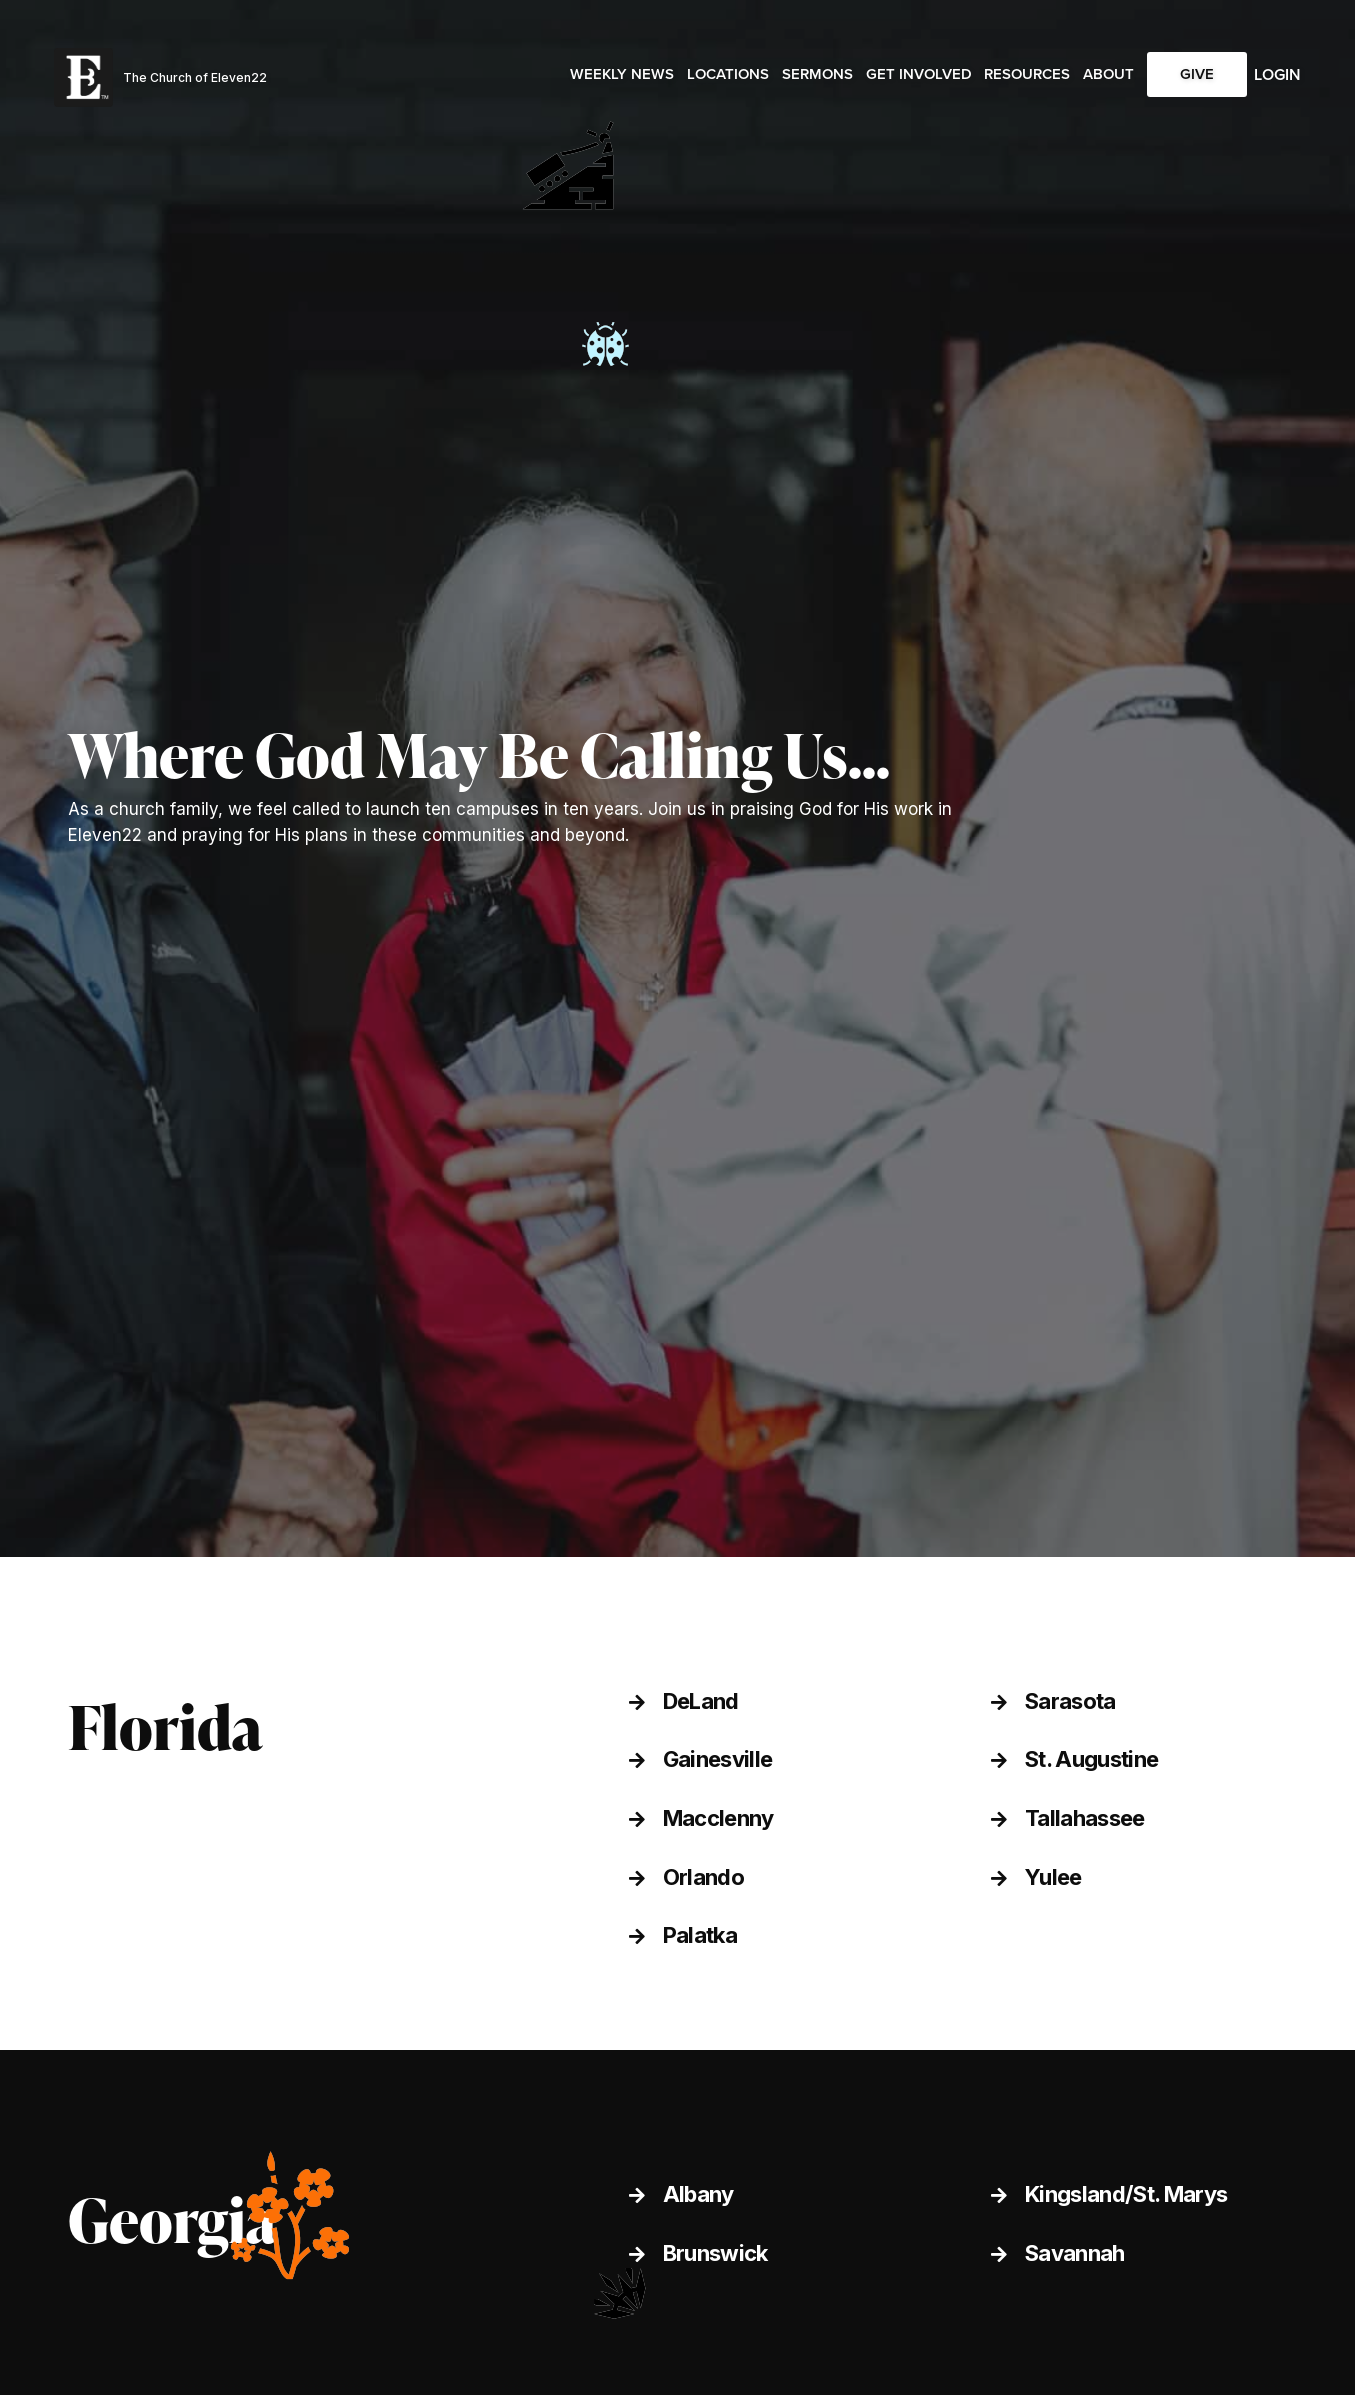  I want to click on indicates a bug or issue in the system, so click(605, 345).